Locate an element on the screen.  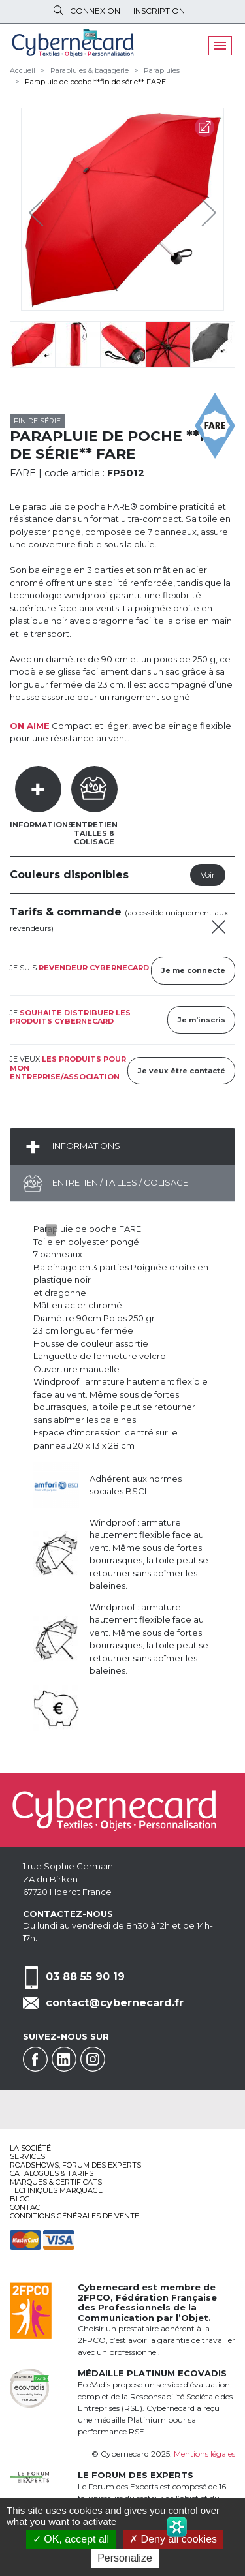
open solaar app for managing logitech wireless devices is located at coordinates (176, 2526).